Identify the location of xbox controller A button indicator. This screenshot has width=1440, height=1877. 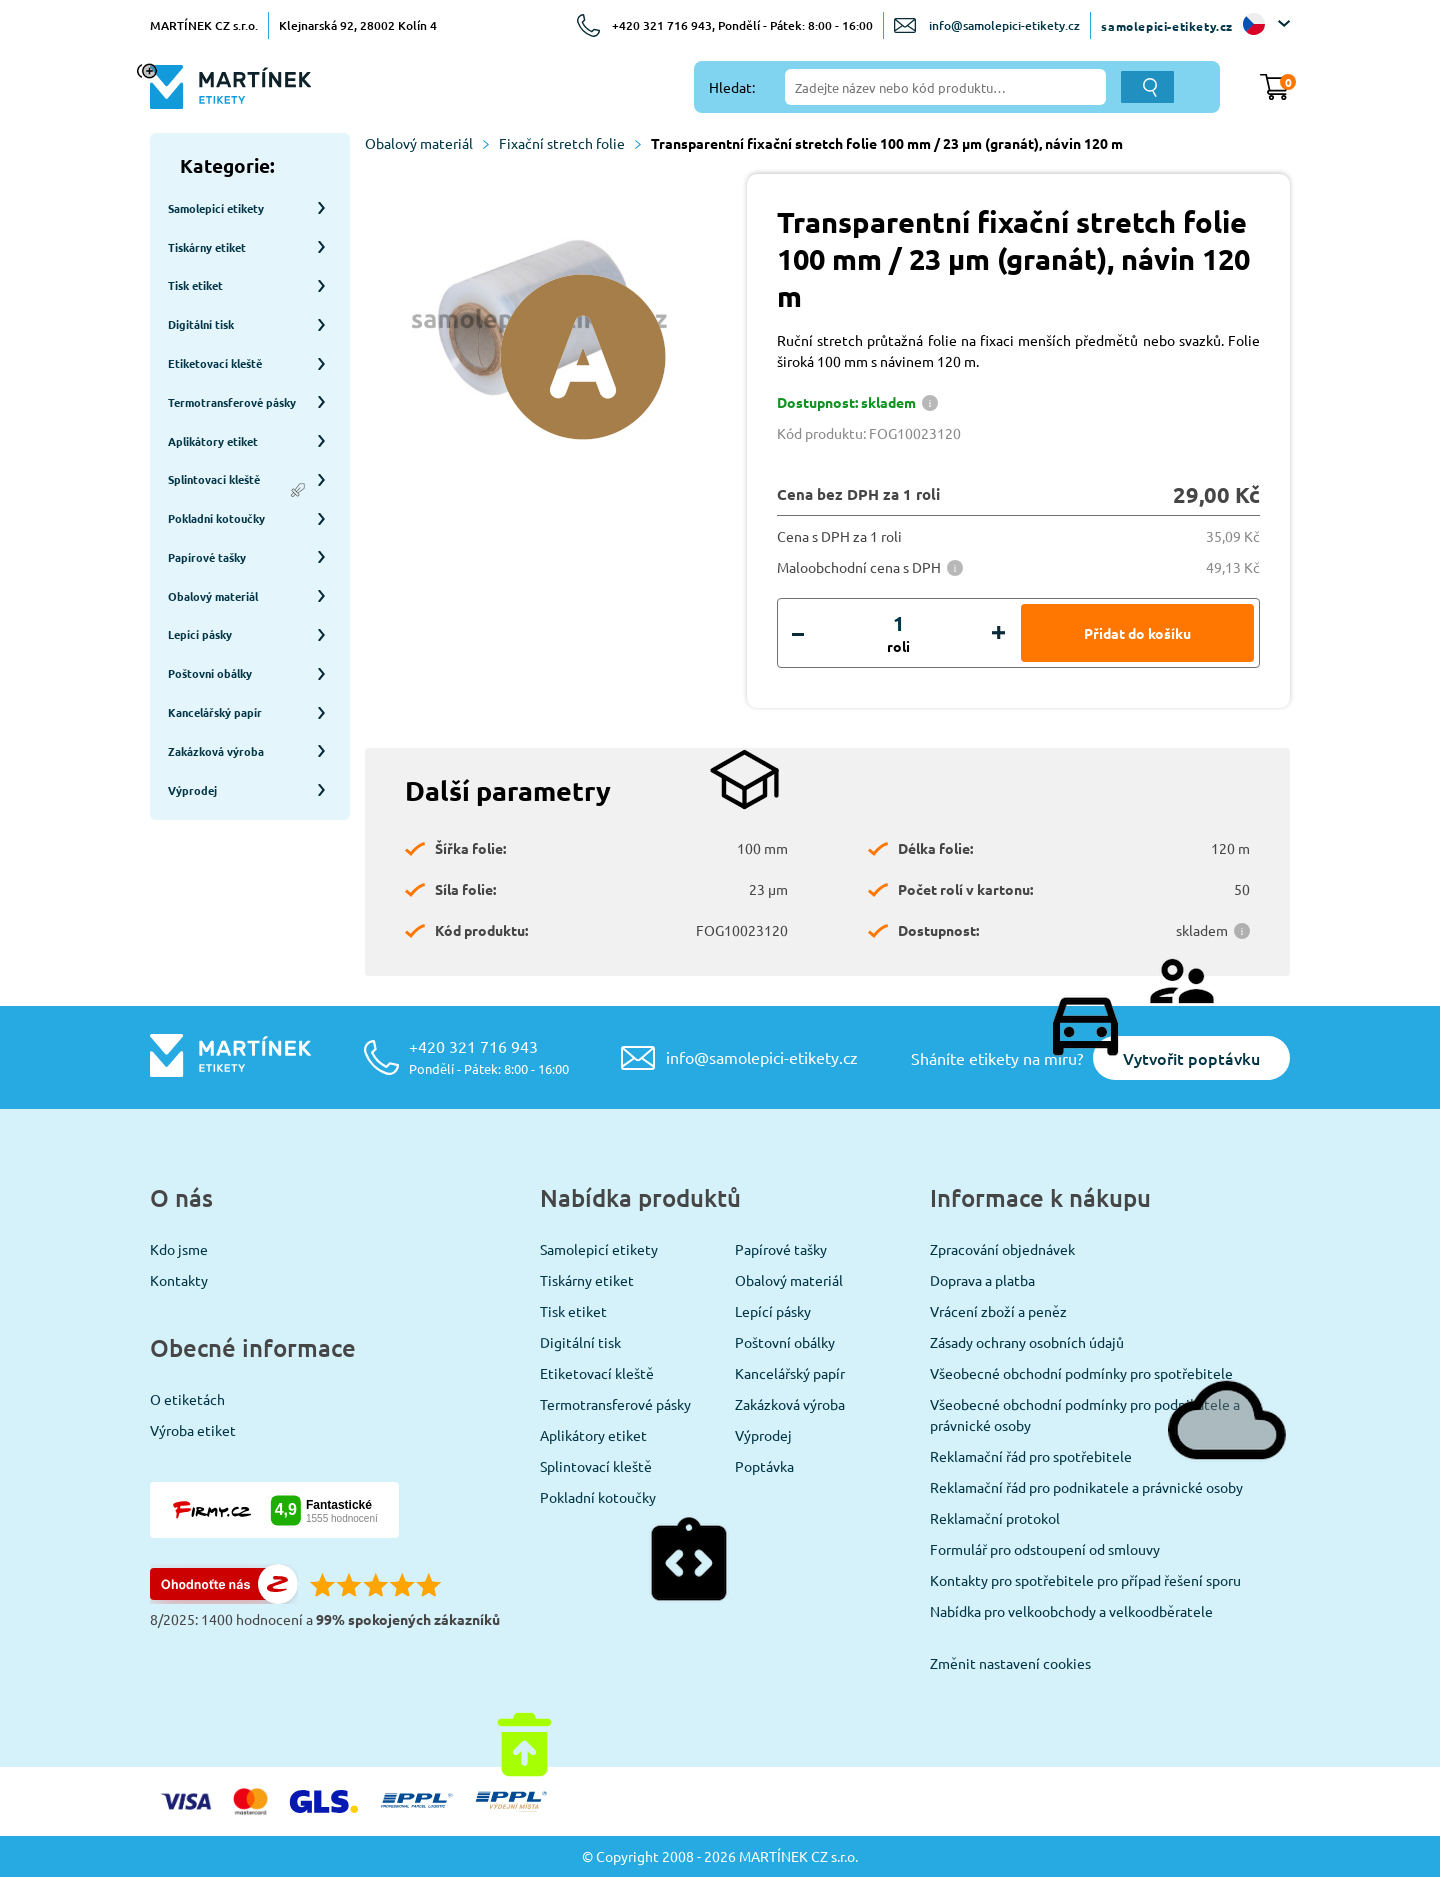
(583, 357).